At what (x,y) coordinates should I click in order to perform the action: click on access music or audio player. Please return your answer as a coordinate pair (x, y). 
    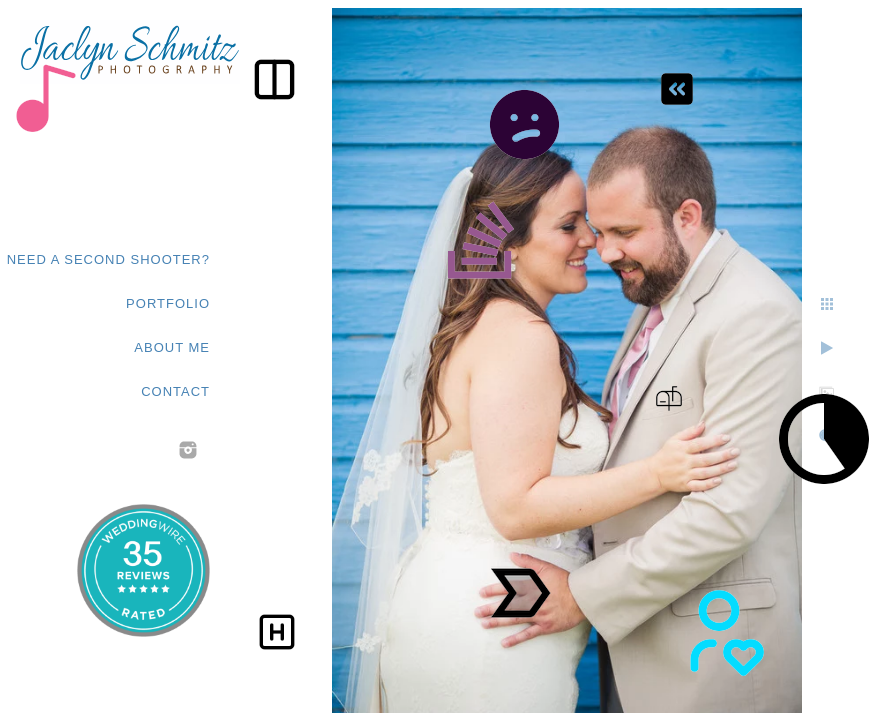
    Looking at the image, I should click on (46, 97).